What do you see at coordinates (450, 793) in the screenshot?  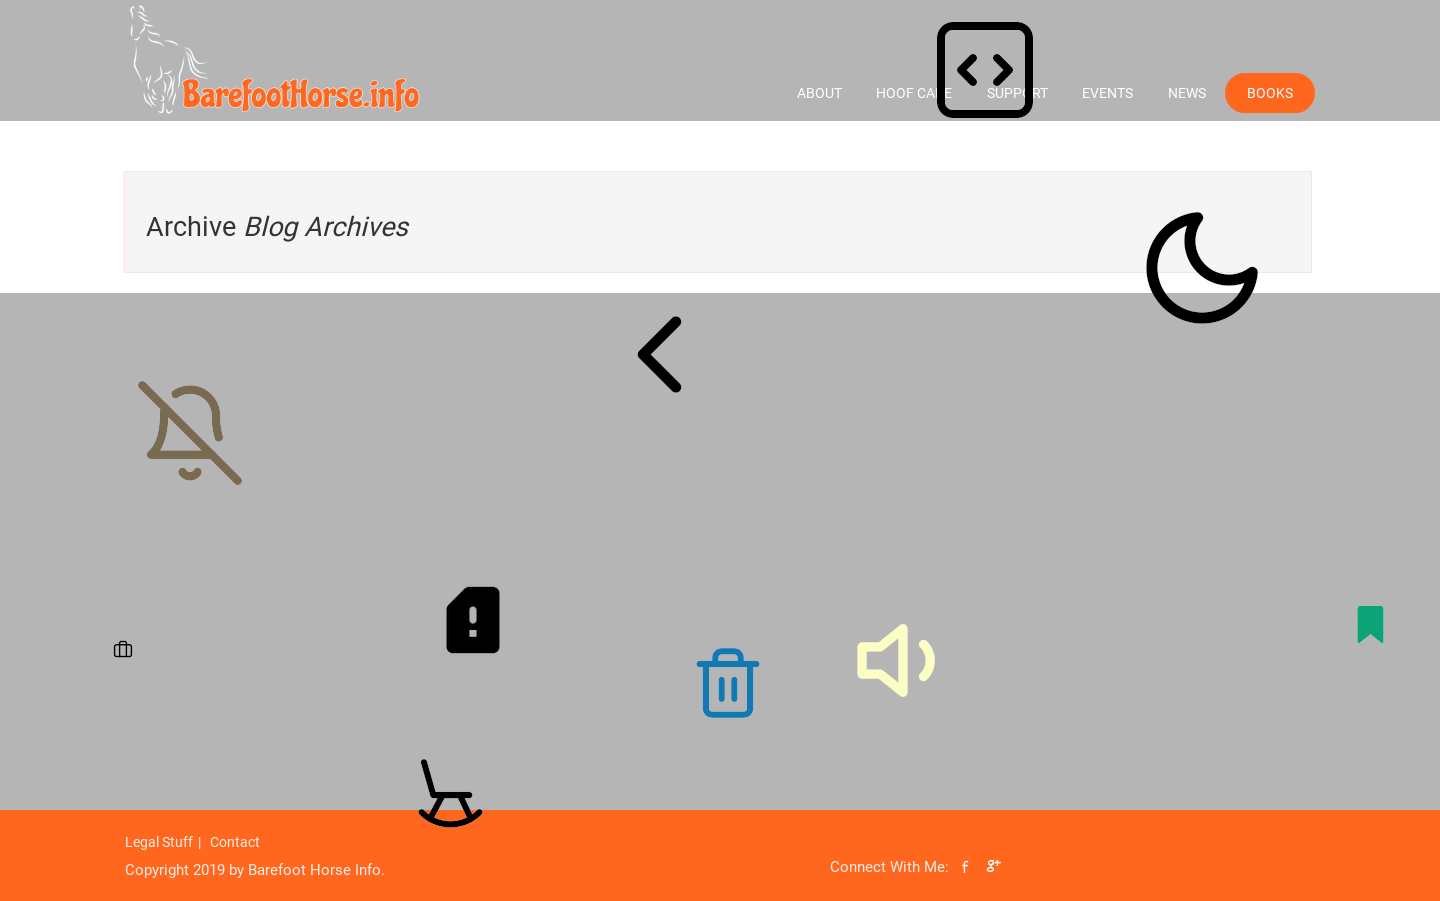 I see `access furniture or seating options` at bounding box center [450, 793].